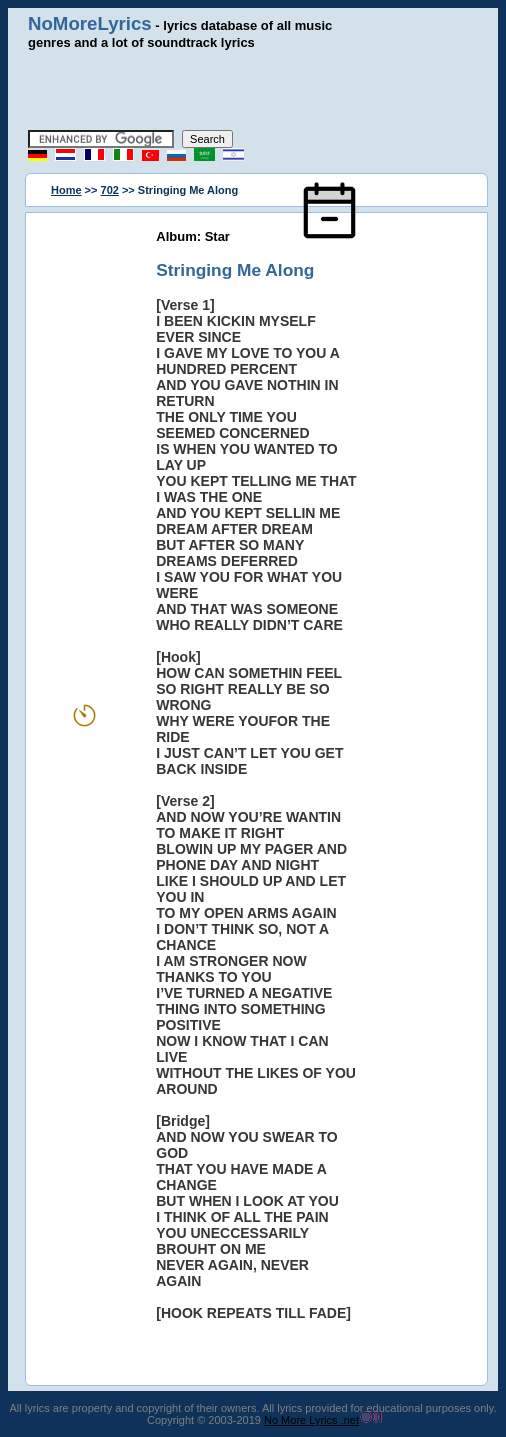  I want to click on set a countdown timer, so click(84, 715).